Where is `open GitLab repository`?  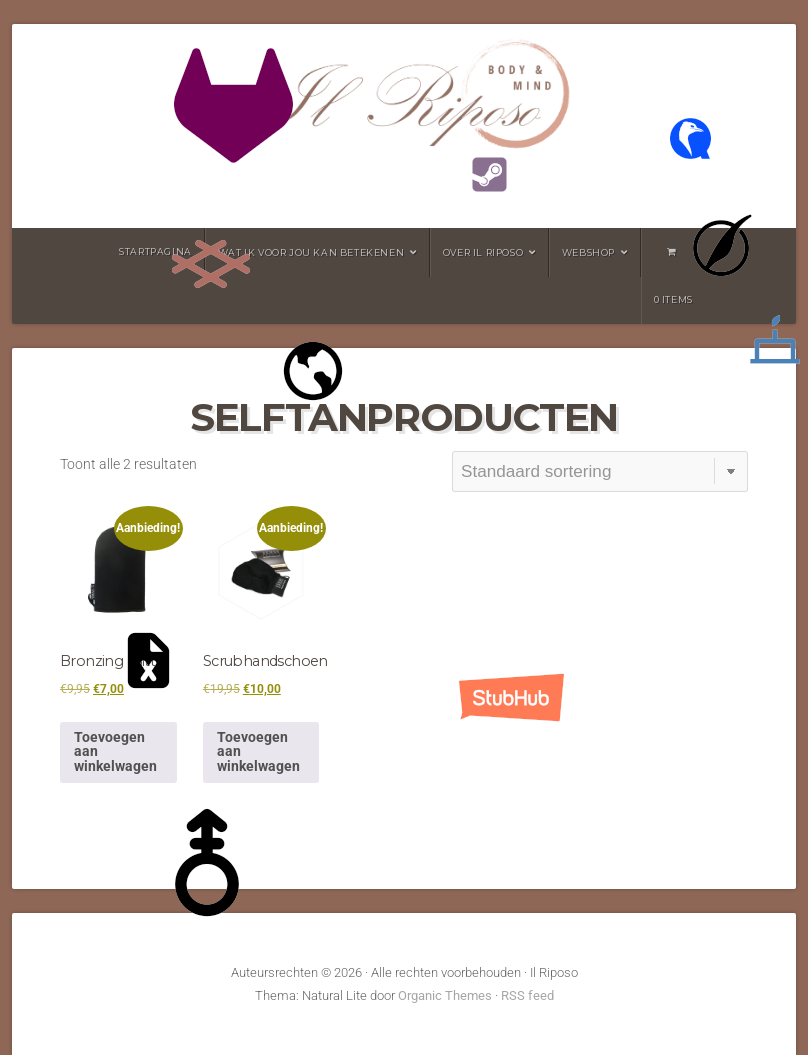
open GitLab repository is located at coordinates (233, 105).